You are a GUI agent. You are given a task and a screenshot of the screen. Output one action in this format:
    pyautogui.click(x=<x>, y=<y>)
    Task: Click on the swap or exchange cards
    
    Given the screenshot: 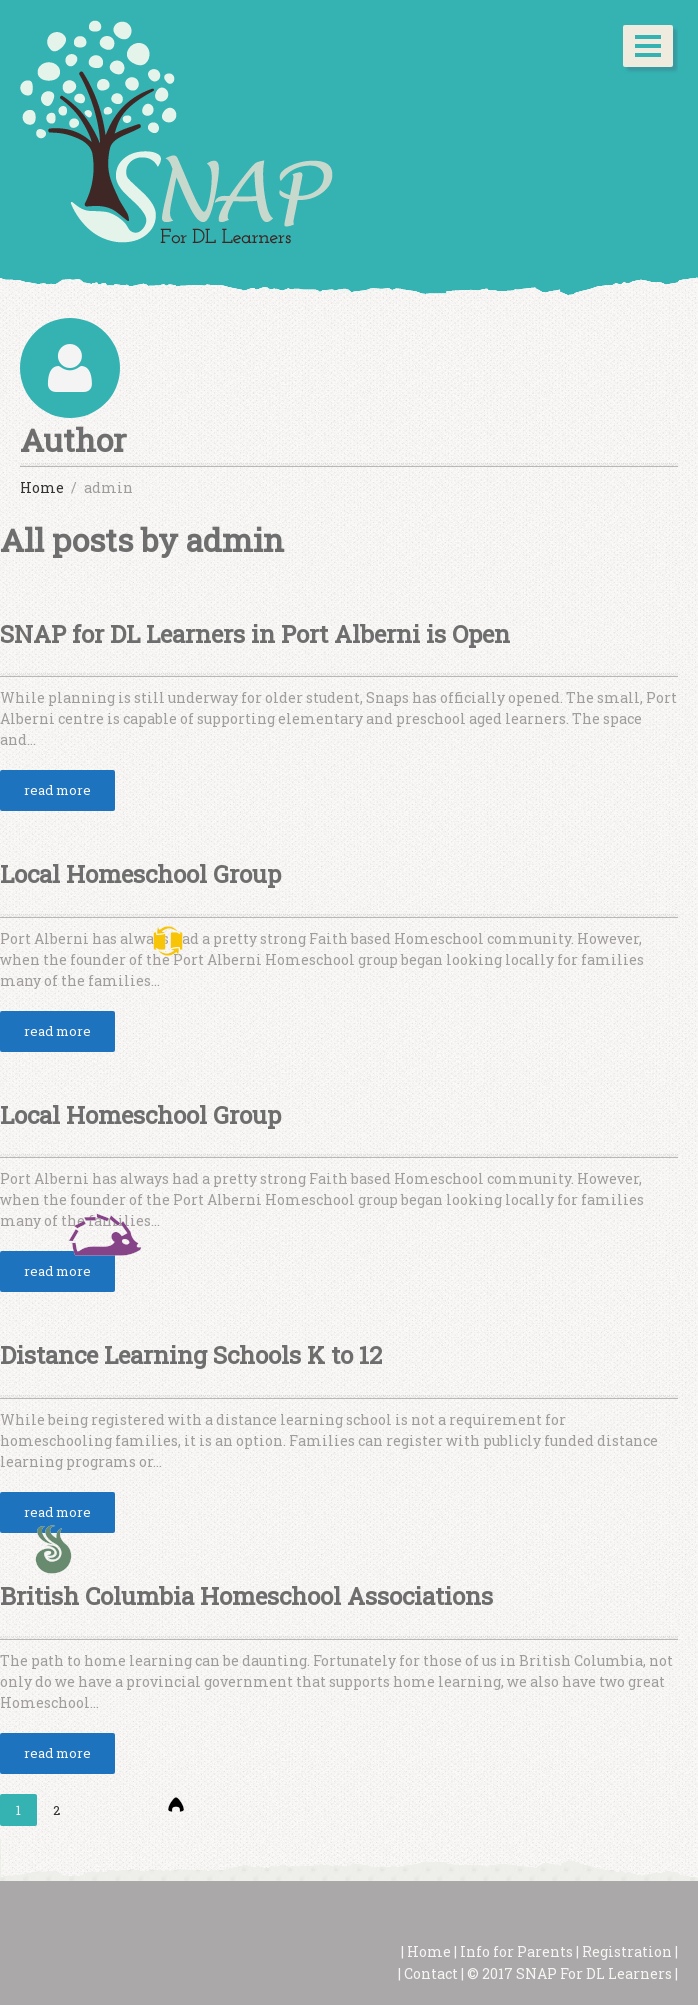 What is the action you would take?
    pyautogui.click(x=168, y=941)
    